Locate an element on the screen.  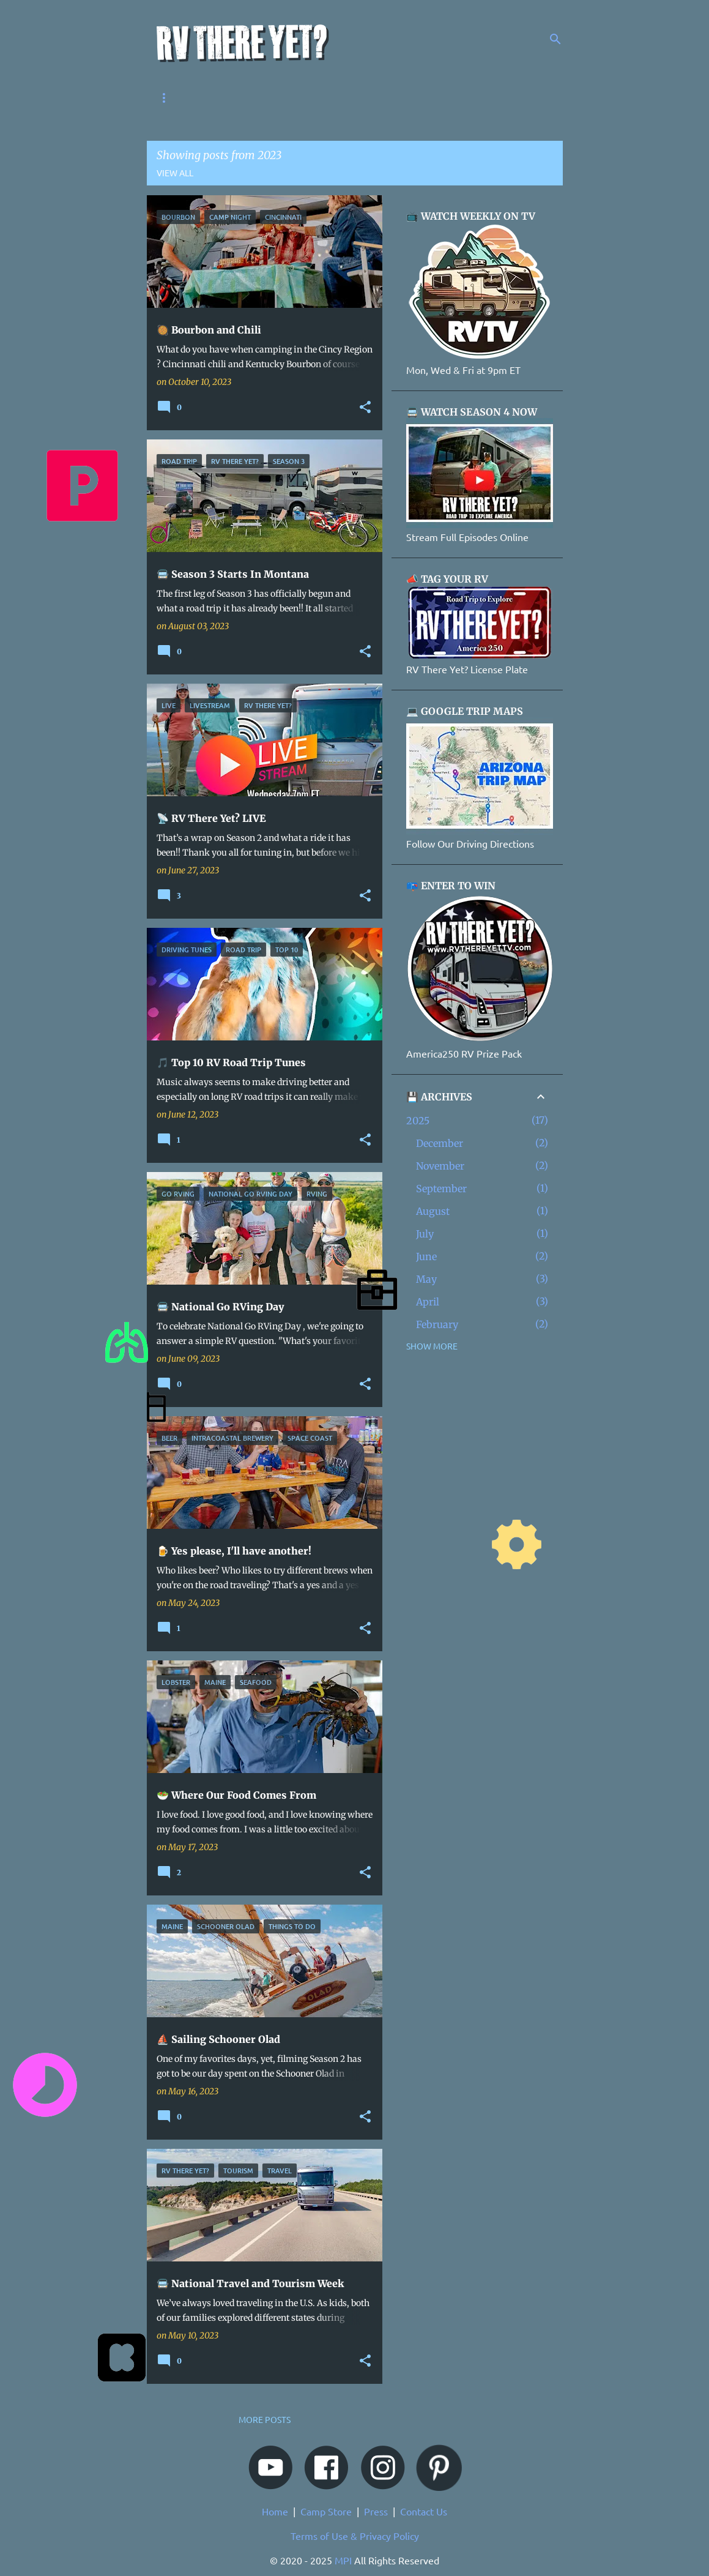
access mobile device settings is located at coordinates (156, 1408).